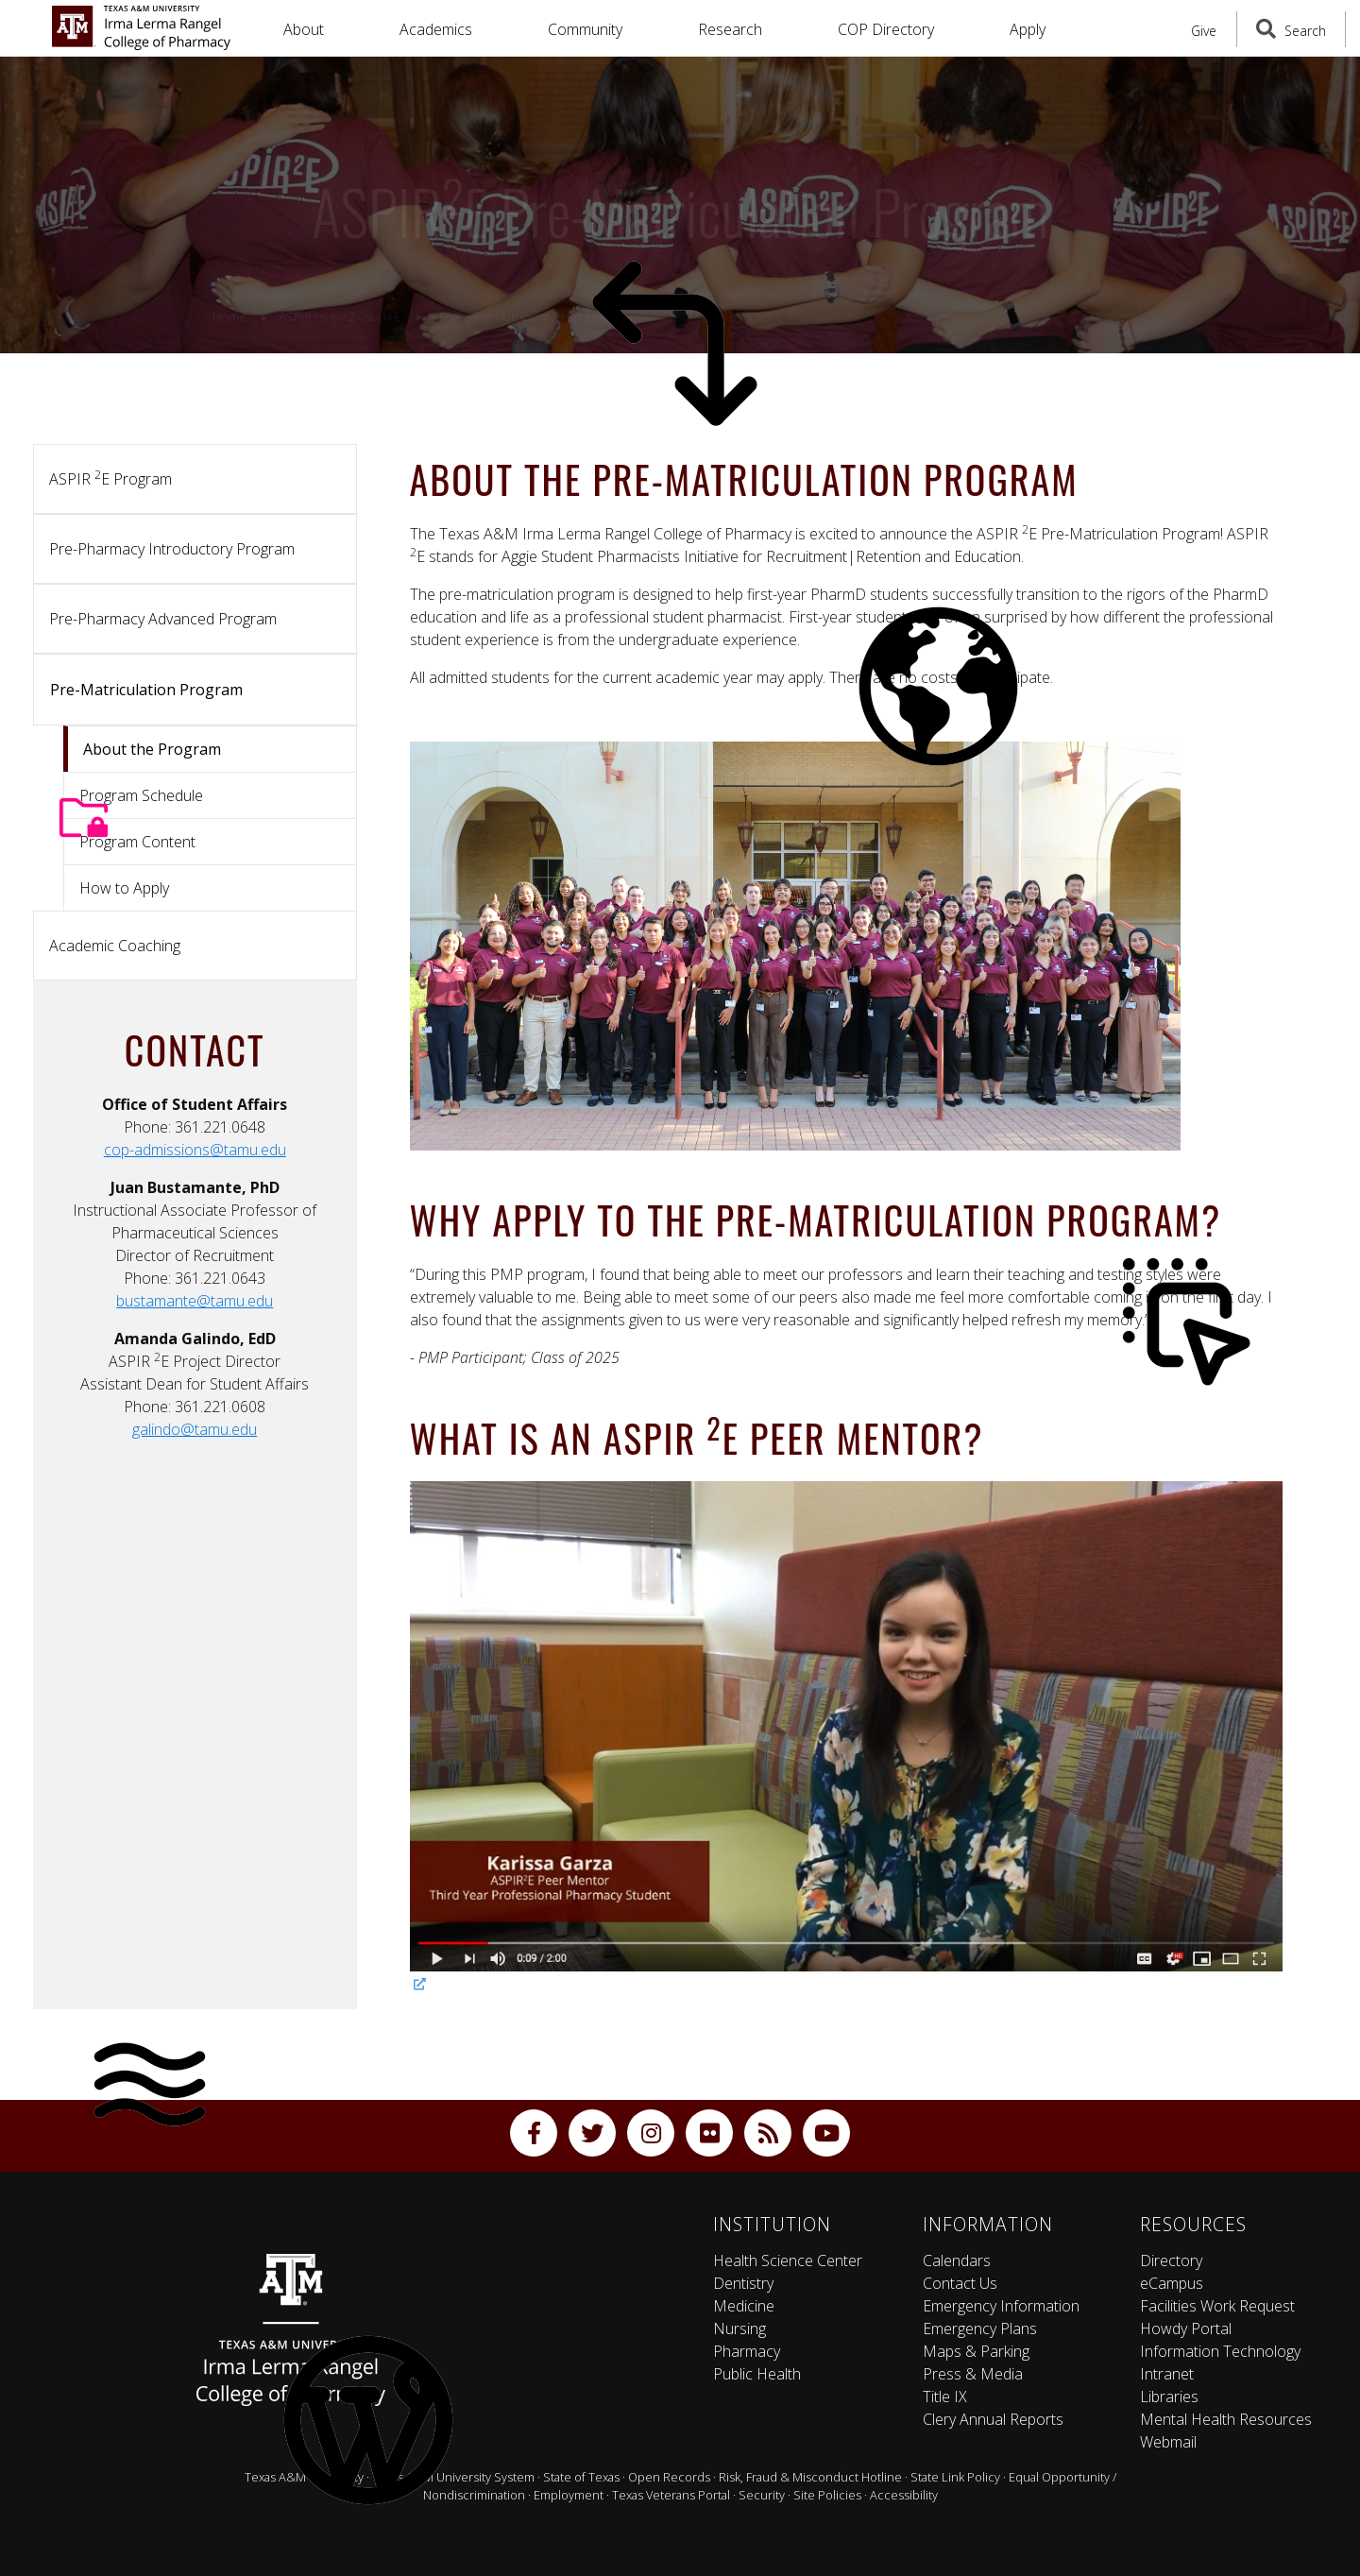 Image resolution: width=1360 pixels, height=2576 pixels. Describe the element at coordinates (368, 2420) in the screenshot. I see `link to wordpress site or blog` at that location.